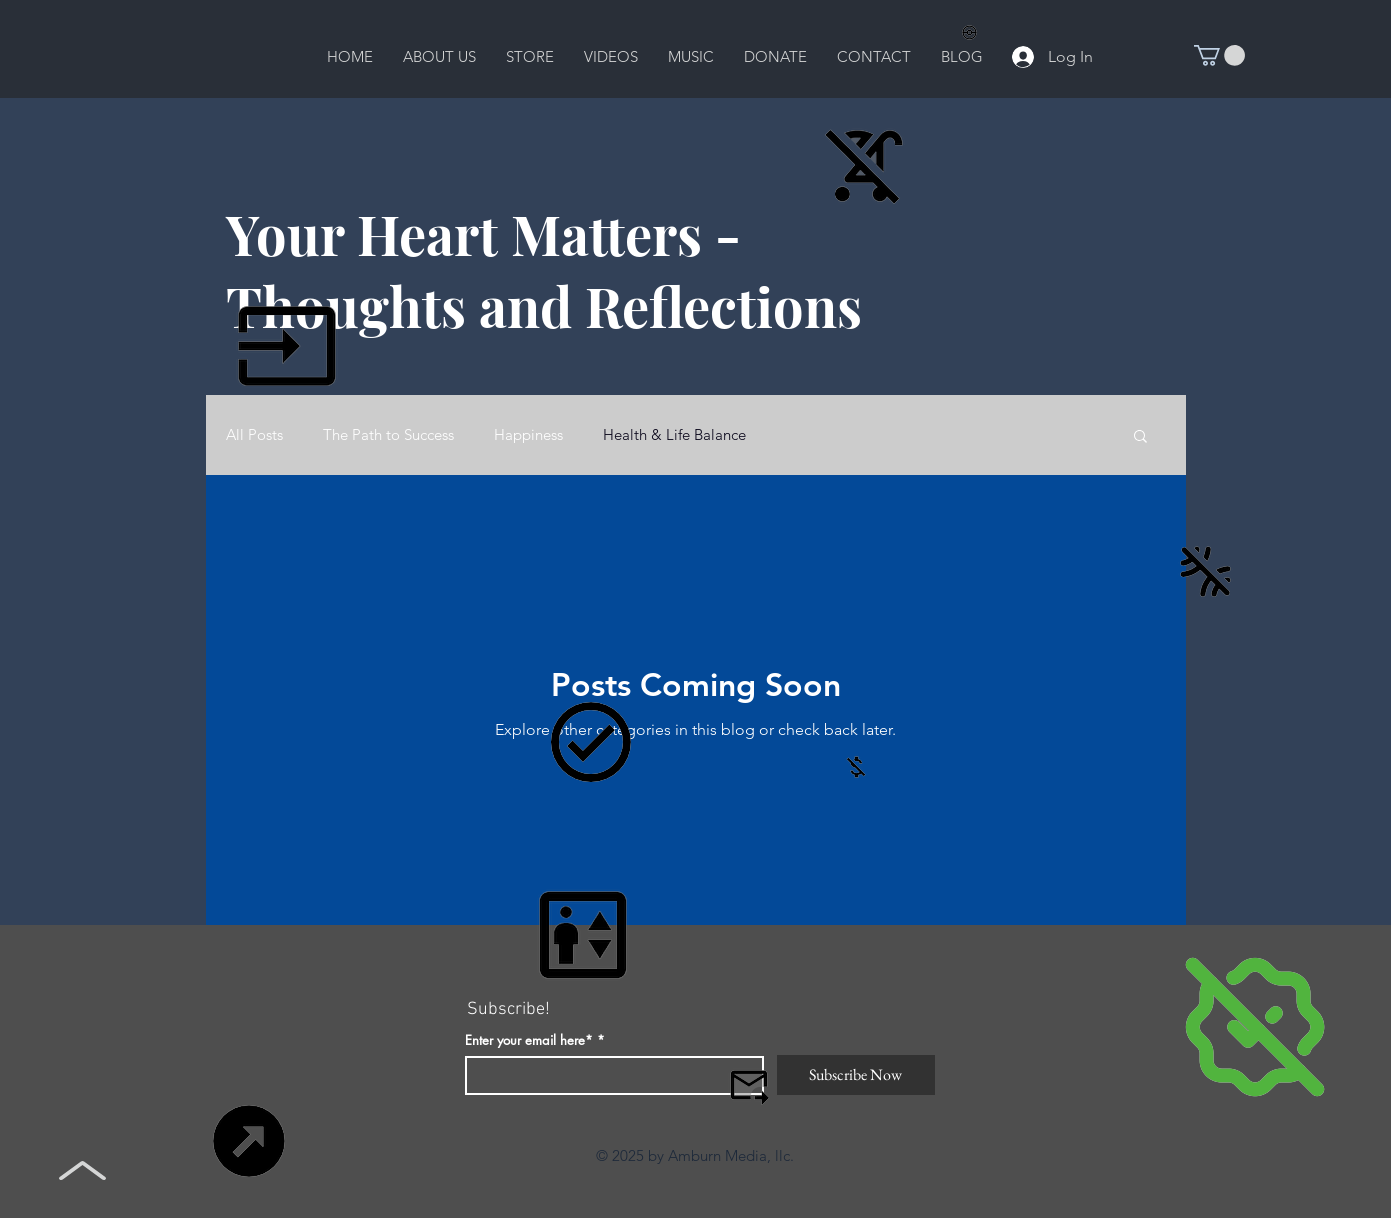 Image resolution: width=1391 pixels, height=1218 pixels. What do you see at coordinates (591, 742) in the screenshot?
I see `indicates a completed or successful action` at bounding box center [591, 742].